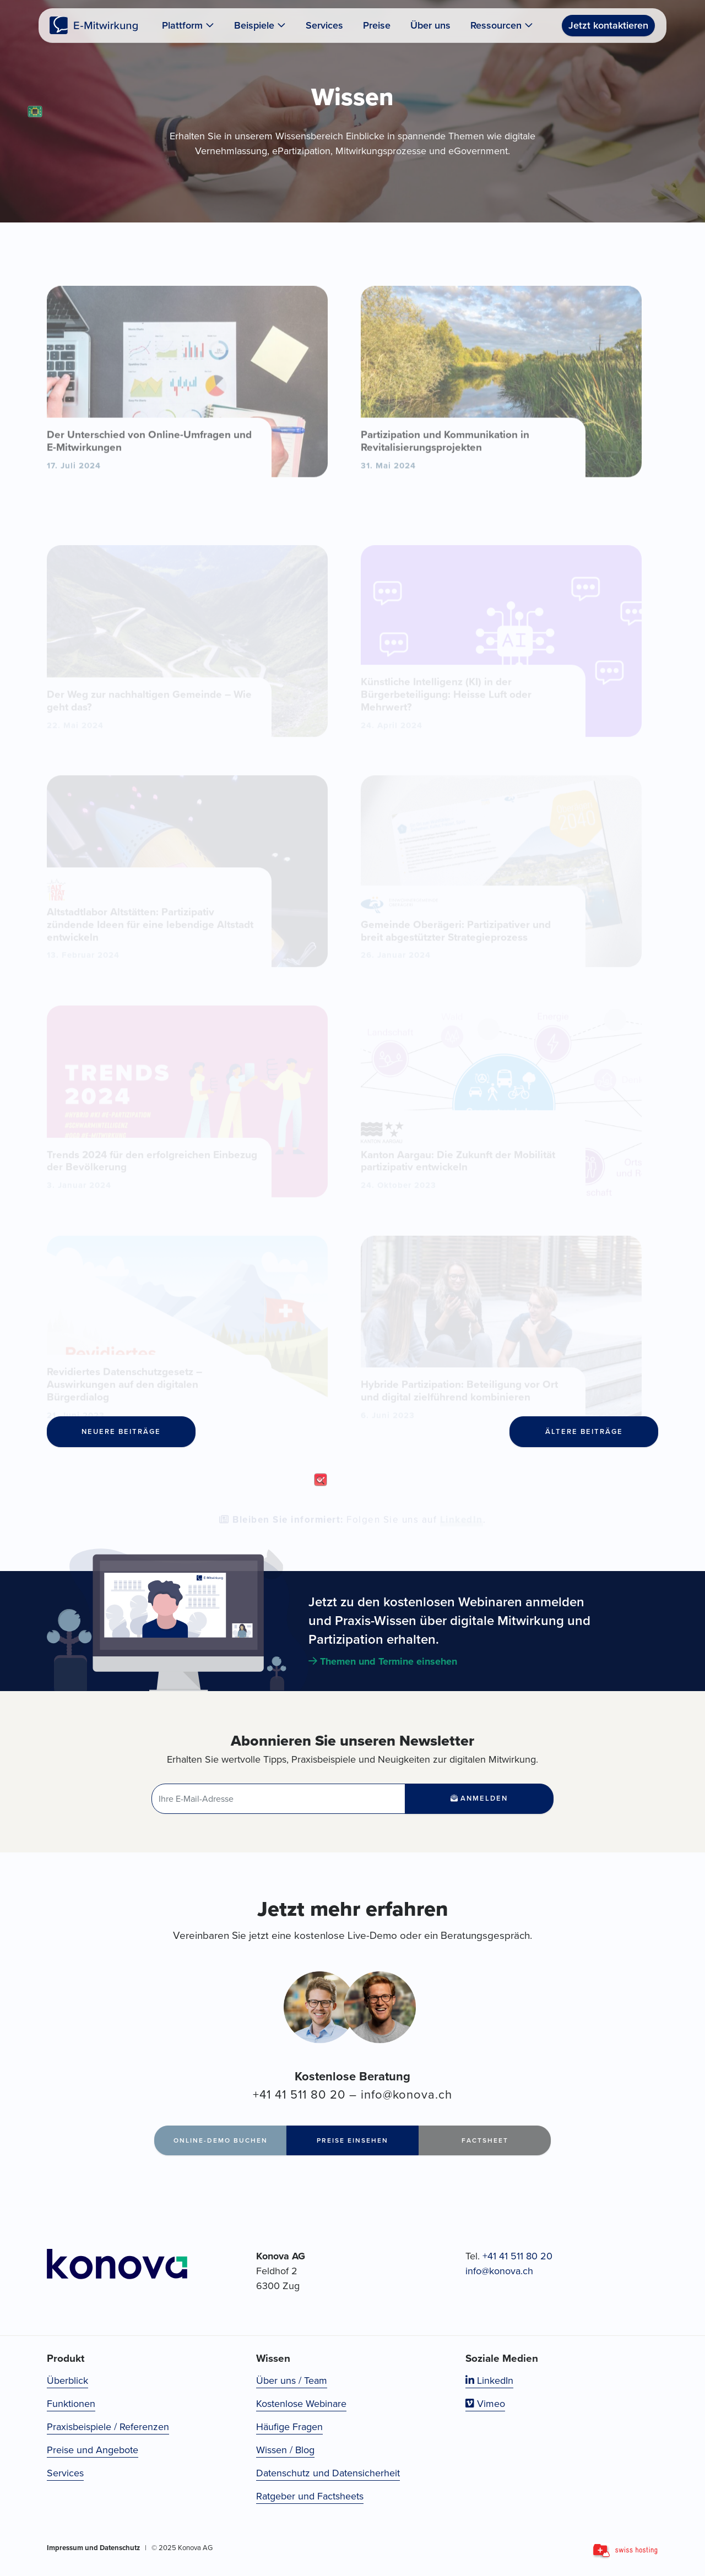 This screenshot has width=705, height=2576. What do you see at coordinates (35, 111) in the screenshot?
I see `open jockey hardware diagnostics app` at bounding box center [35, 111].